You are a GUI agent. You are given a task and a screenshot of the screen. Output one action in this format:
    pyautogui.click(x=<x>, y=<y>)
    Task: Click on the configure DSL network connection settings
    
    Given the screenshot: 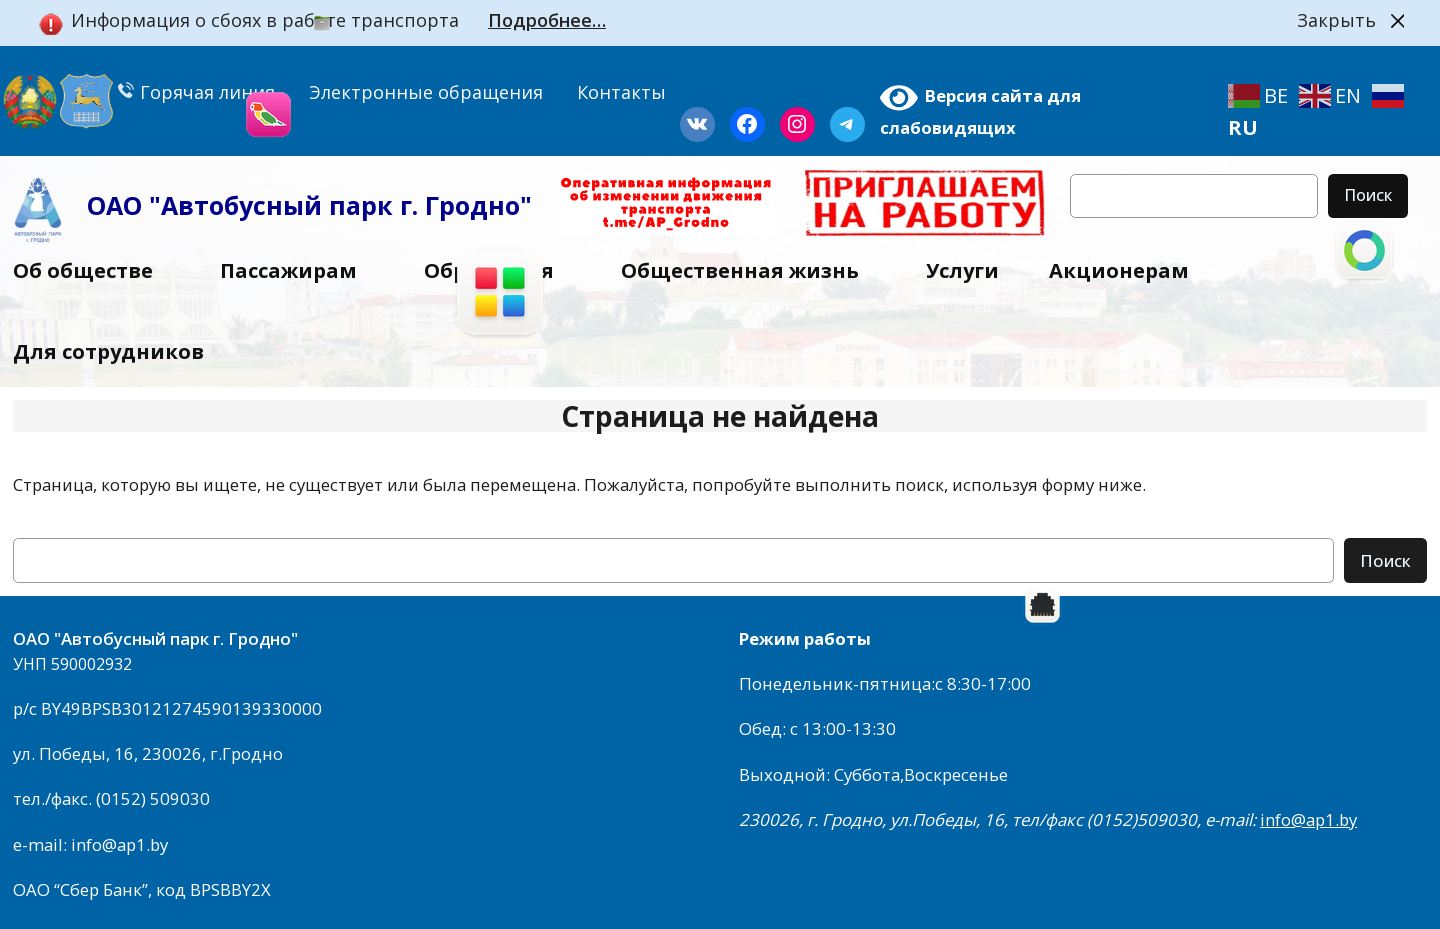 What is the action you would take?
    pyautogui.click(x=1042, y=605)
    